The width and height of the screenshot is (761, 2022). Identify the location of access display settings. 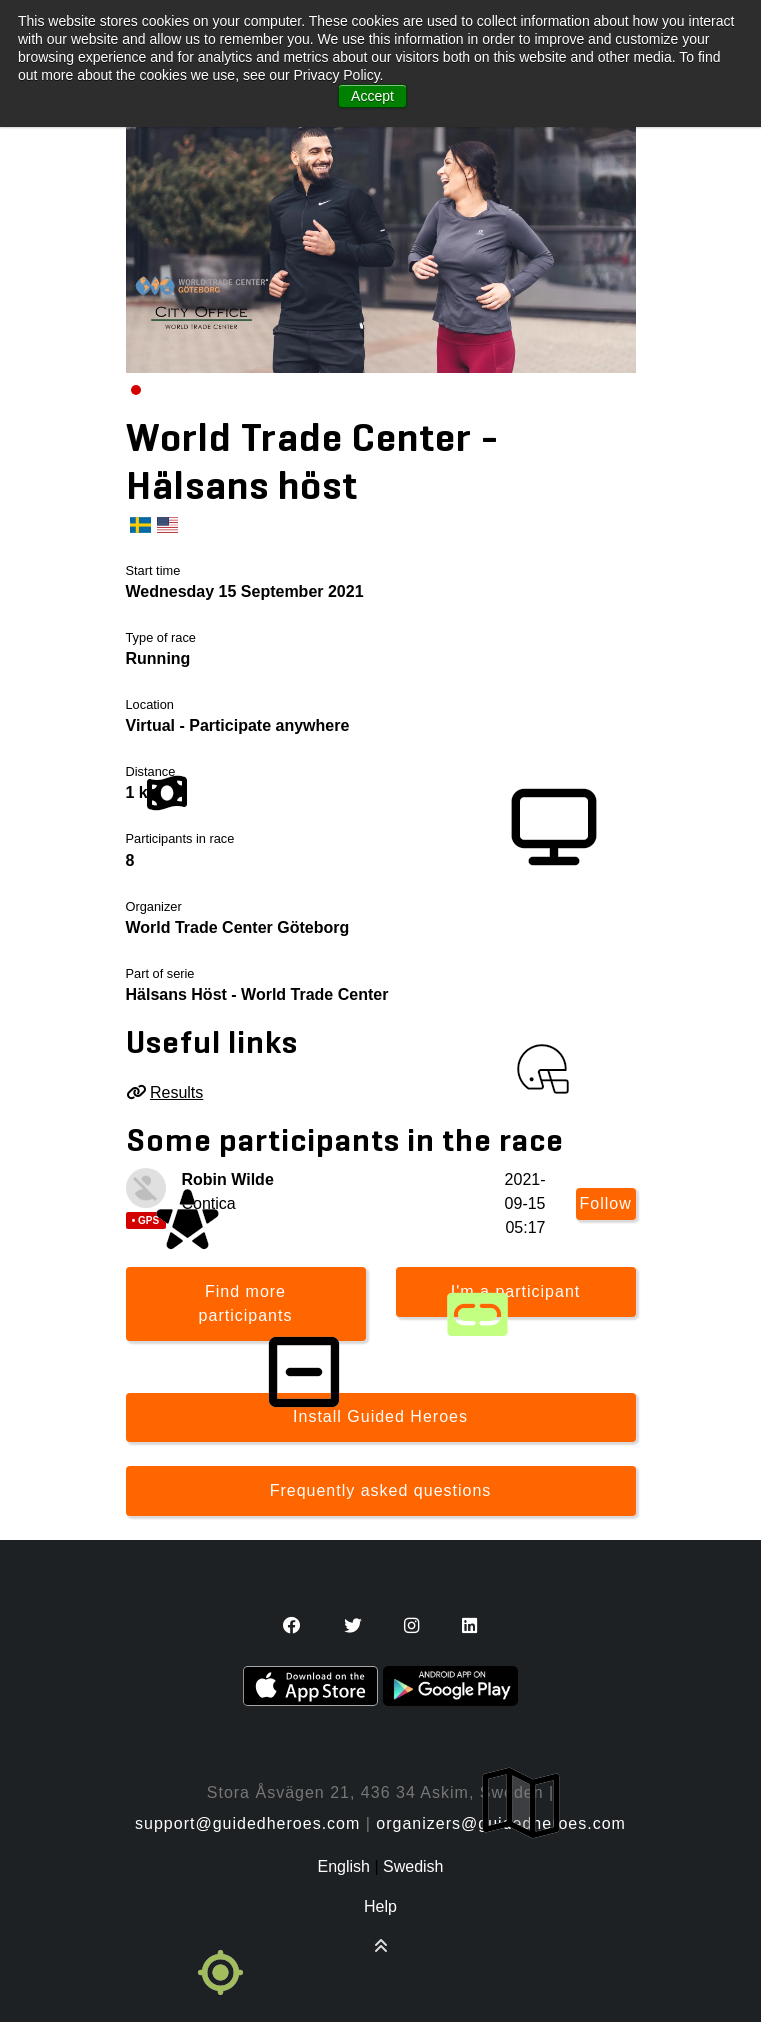
(554, 827).